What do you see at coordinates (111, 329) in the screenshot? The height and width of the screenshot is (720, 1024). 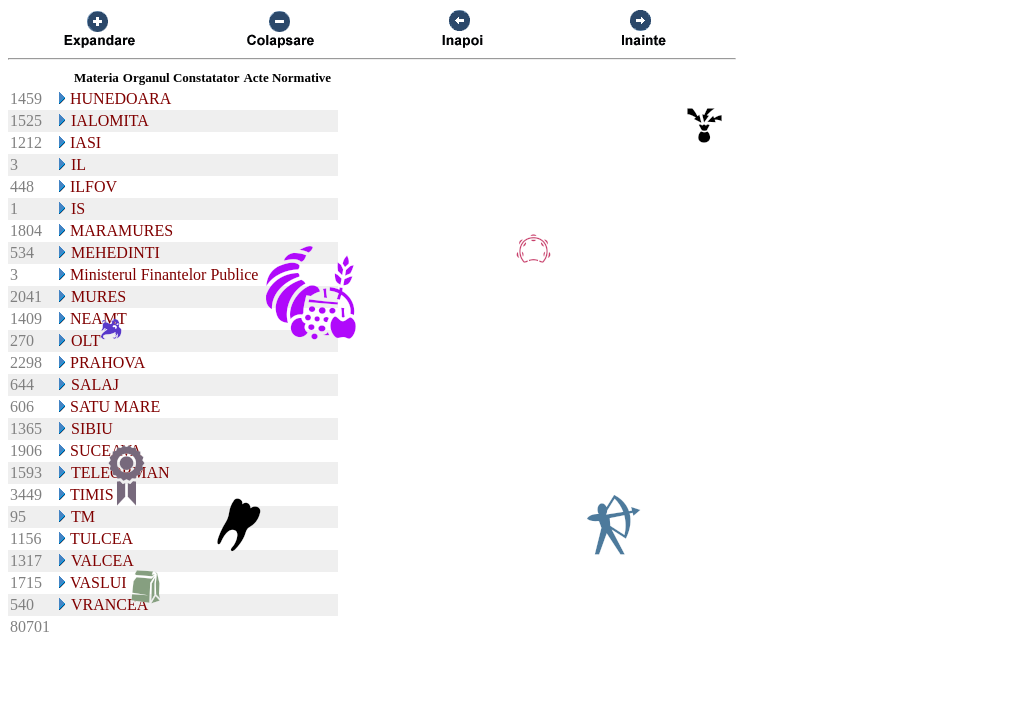 I see `ghost enemy or spirit character in a game` at bounding box center [111, 329].